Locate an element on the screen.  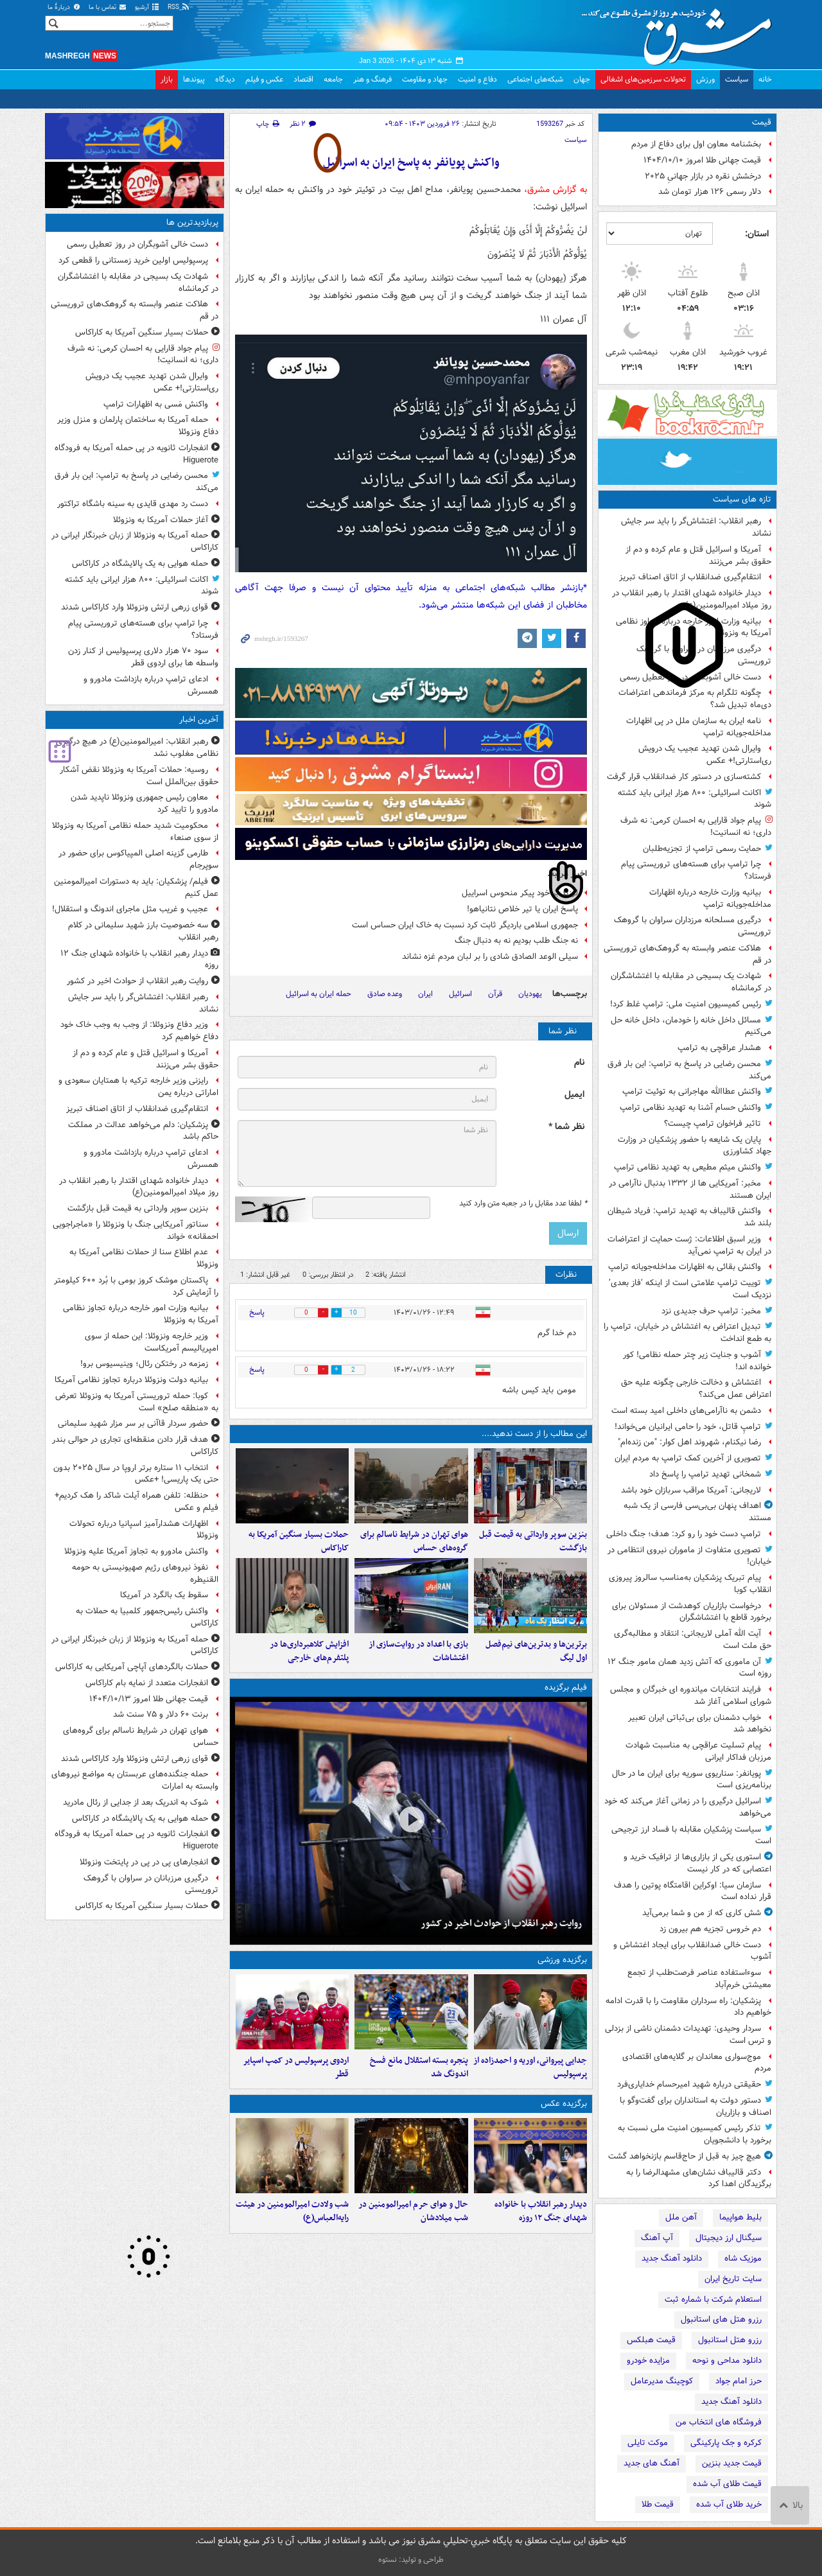
enable palm recognition or hand-based biometric authentication is located at coordinates (566, 882).